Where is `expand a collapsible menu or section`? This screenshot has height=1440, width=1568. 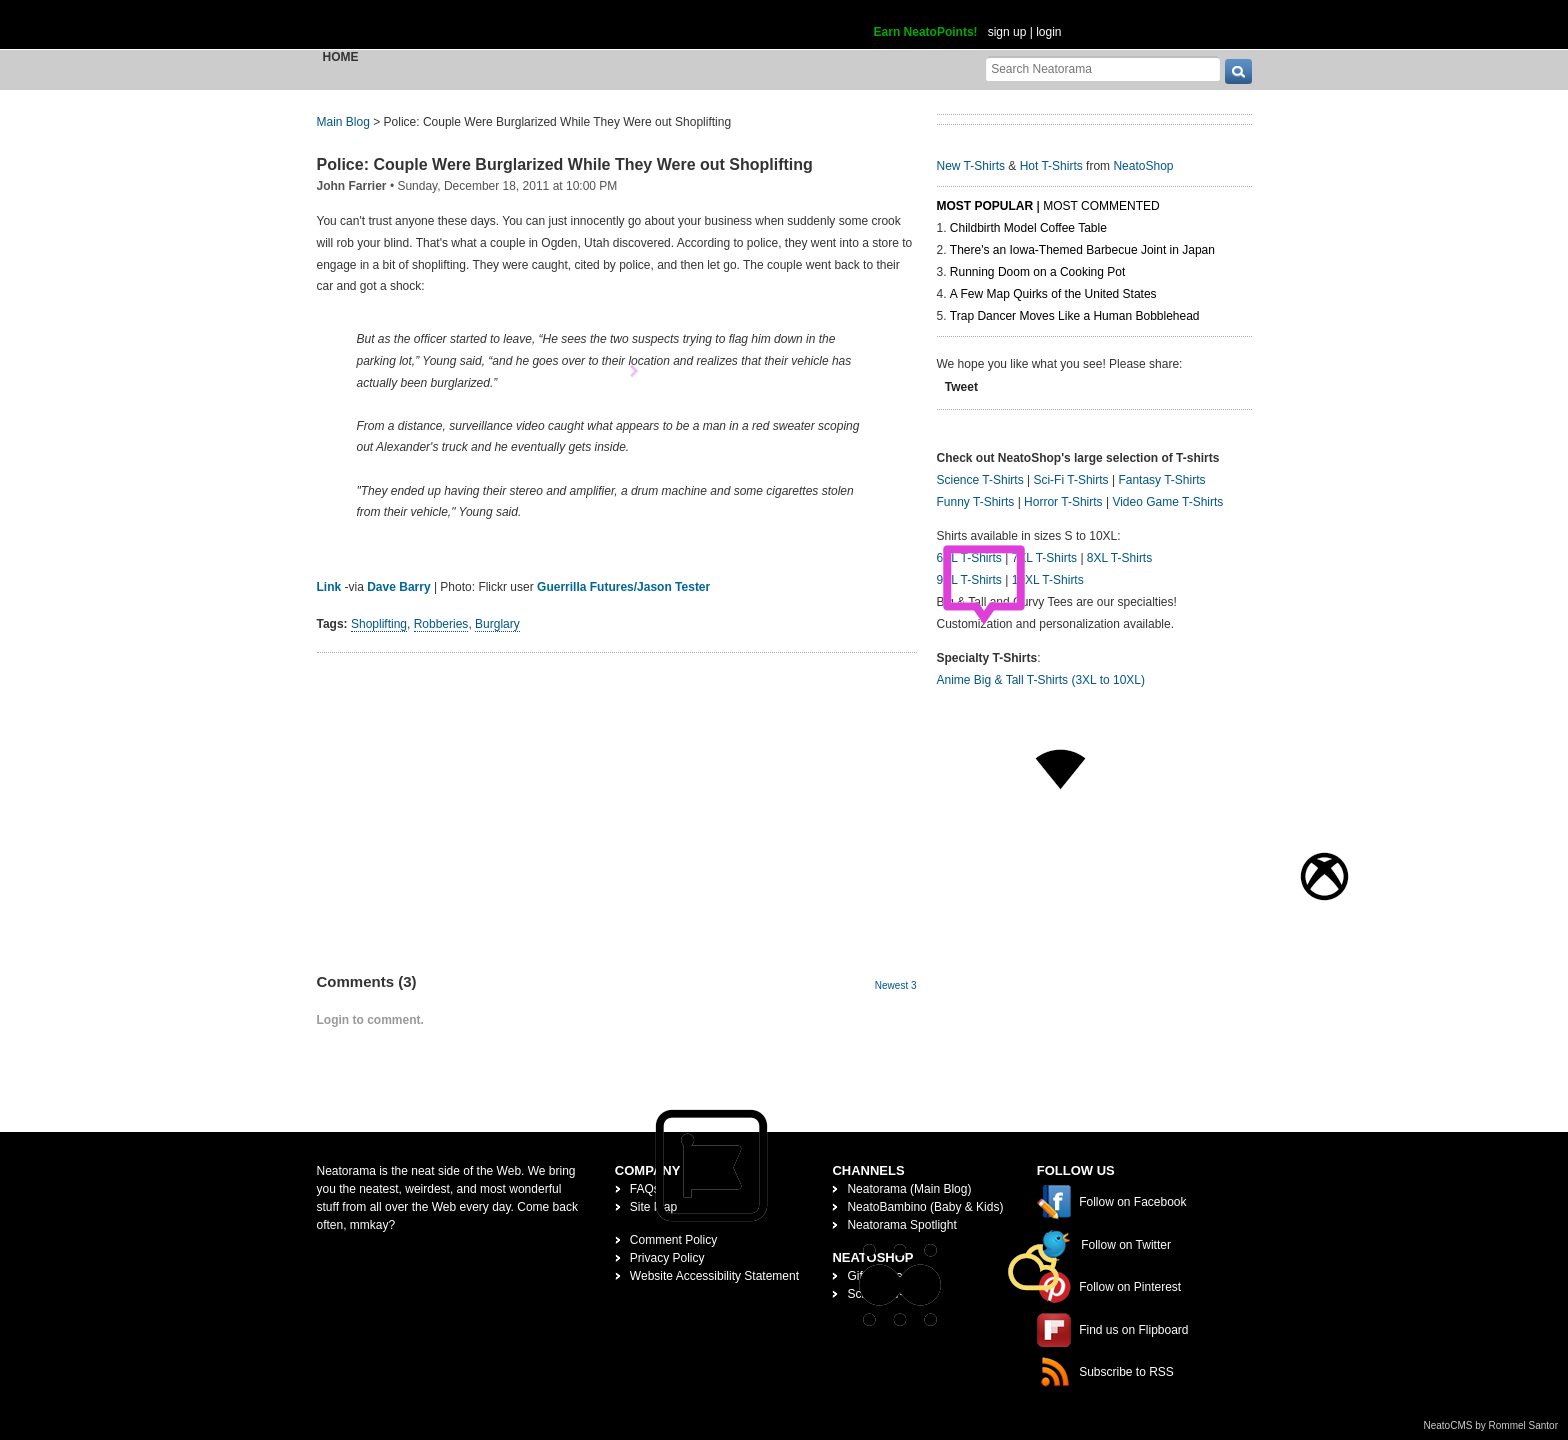 expand a collapsible menu or section is located at coordinates (634, 371).